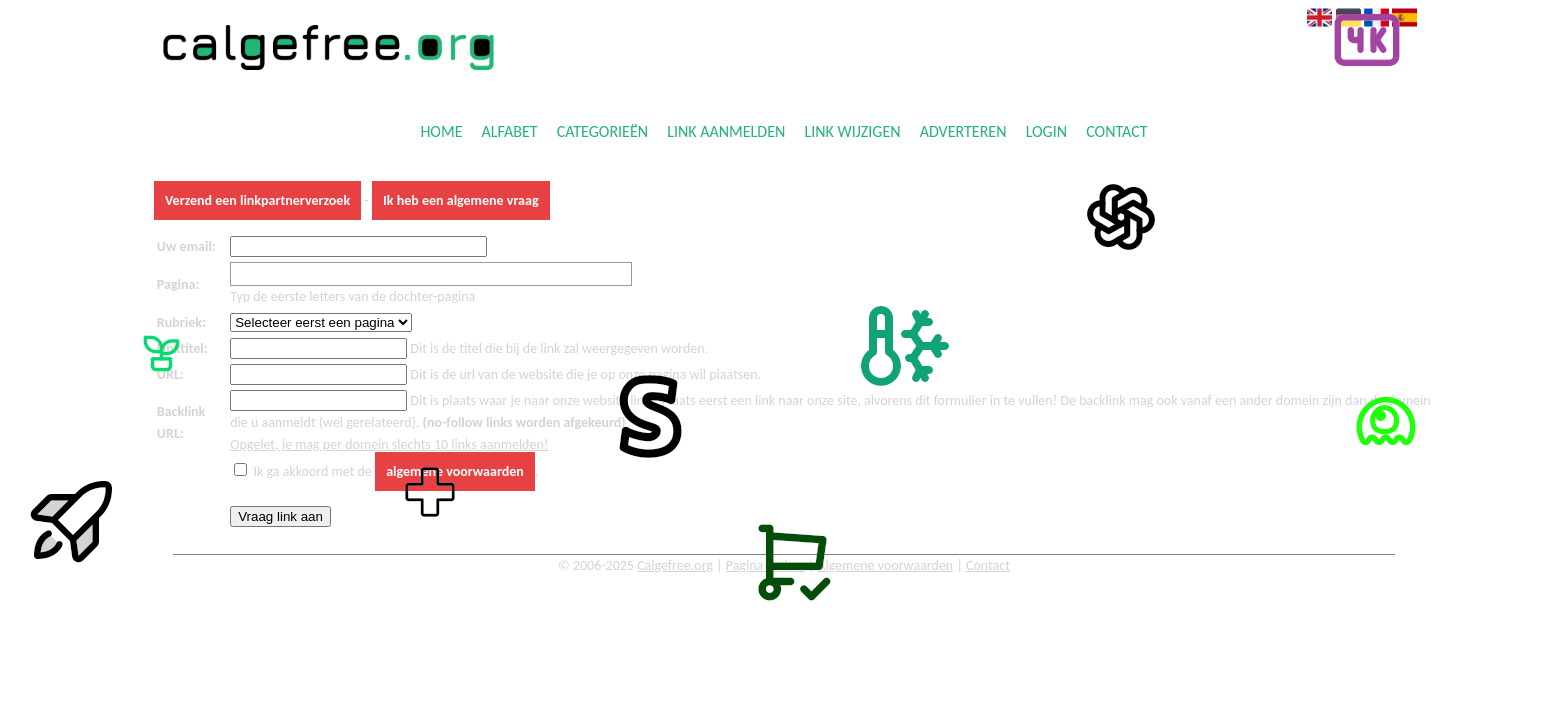  I want to click on connect to Stripe payment services, so click(648, 416).